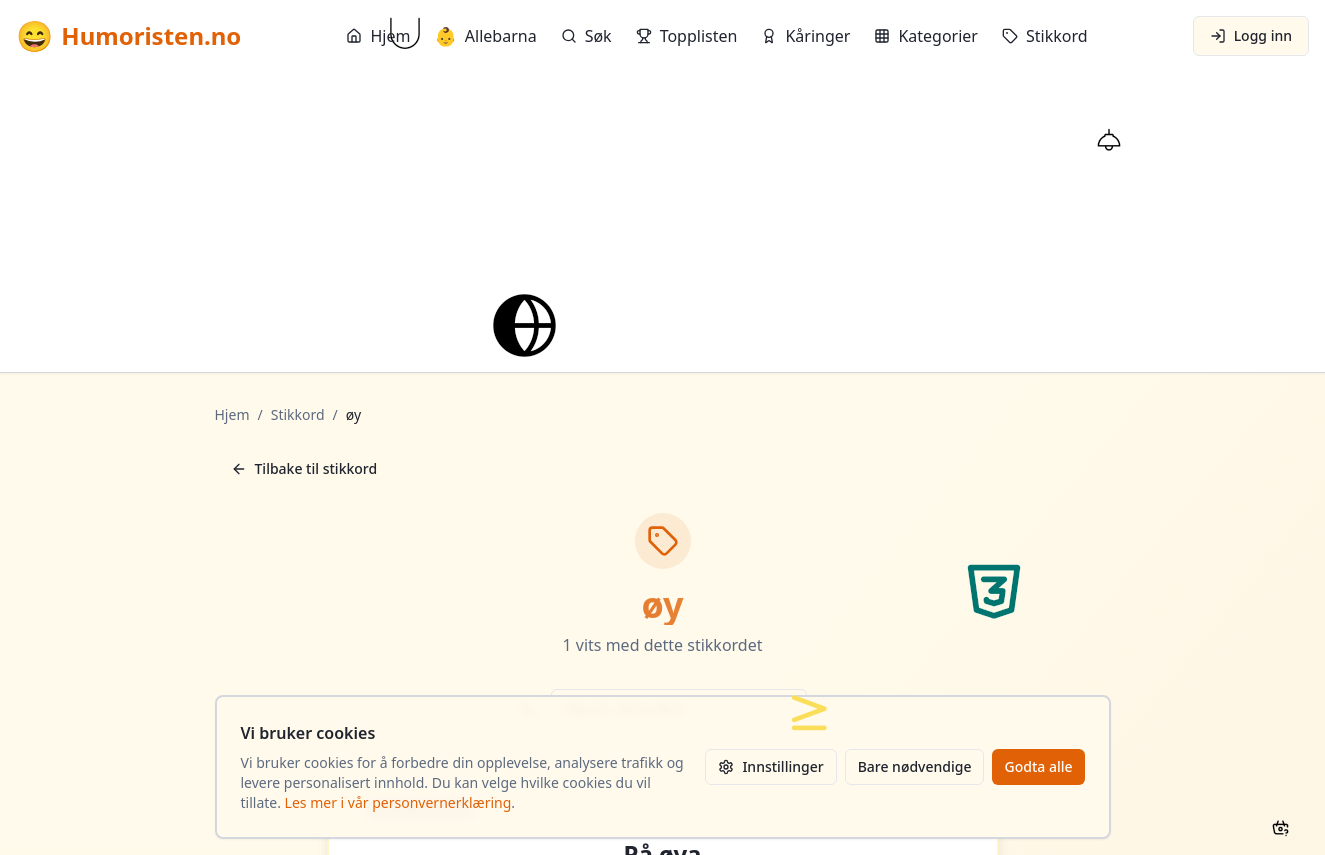 The image size is (1325, 855). I want to click on switch to global or worldwide view, so click(524, 325).